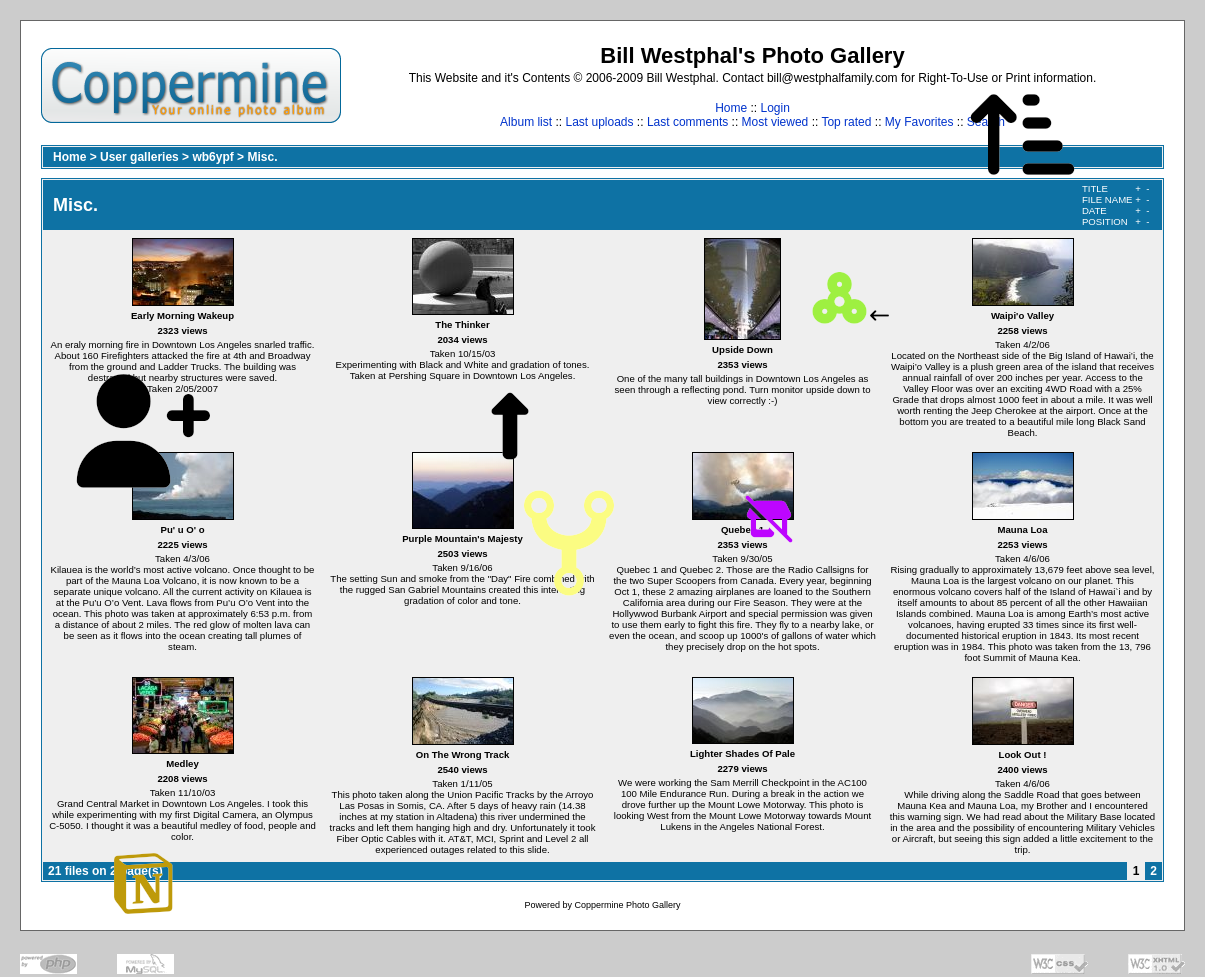 Image resolution: width=1205 pixels, height=977 pixels. I want to click on sort items in ascending order, so click(1022, 134).